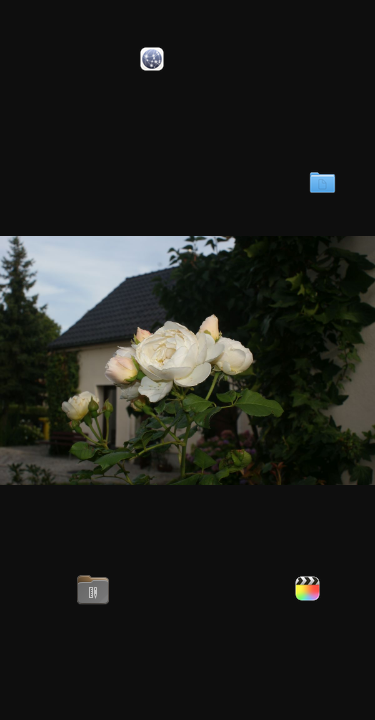 This screenshot has width=375, height=720. What do you see at coordinates (152, 59) in the screenshot?
I see `access network file system or shared storage` at bounding box center [152, 59].